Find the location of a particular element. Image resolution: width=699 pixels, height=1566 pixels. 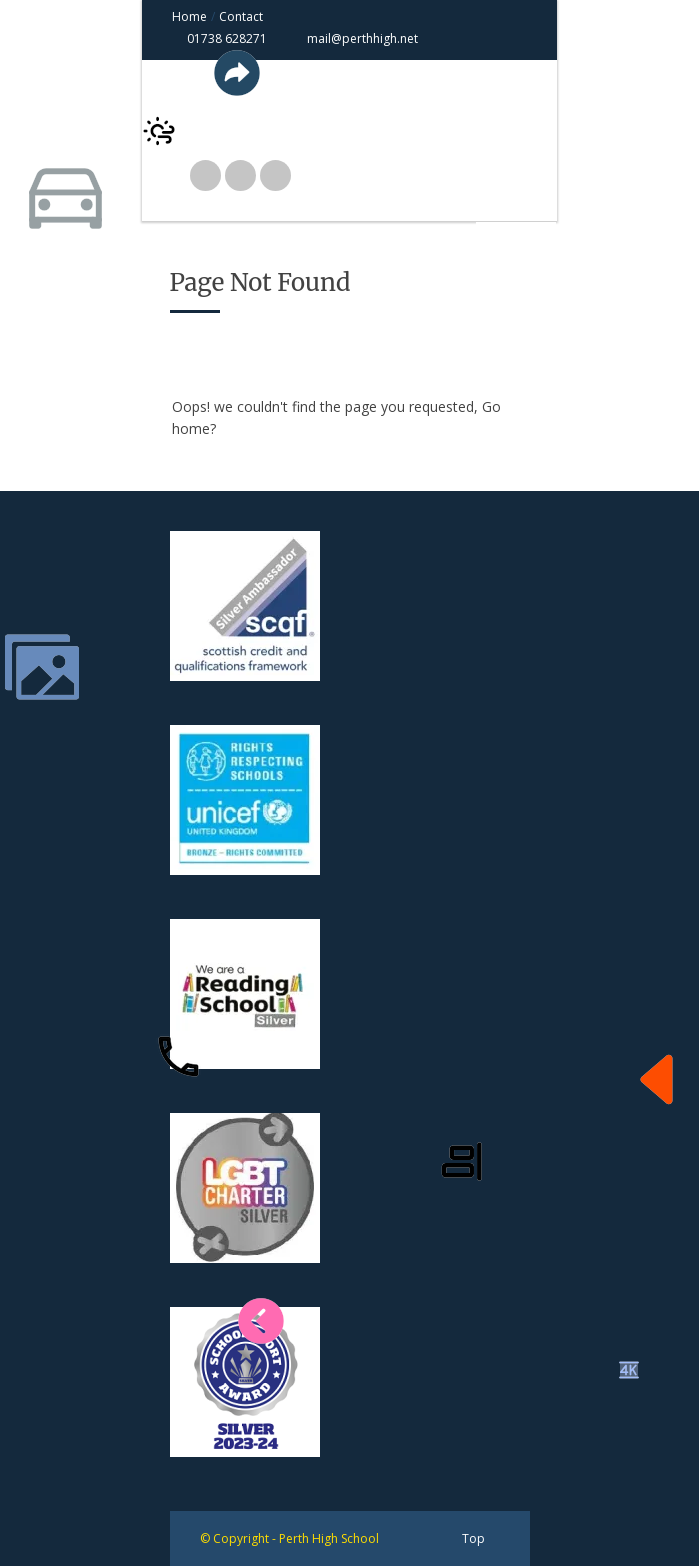

switch to 4K video resolution is located at coordinates (629, 1370).